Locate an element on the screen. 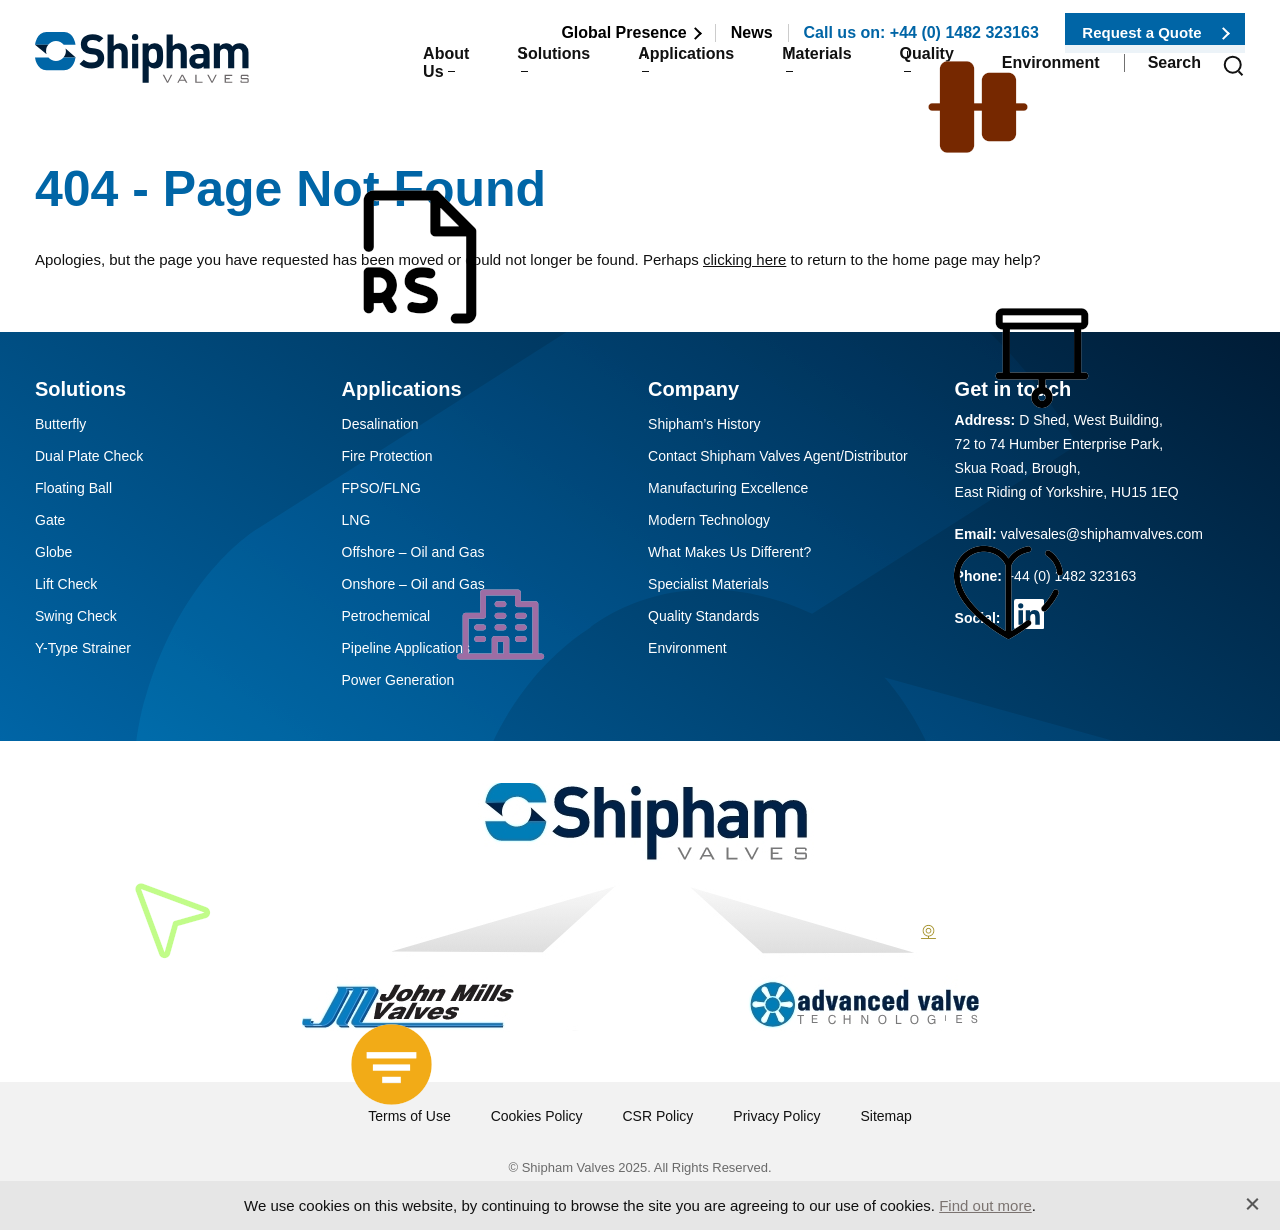 Image resolution: width=1280 pixels, height=1230 pixels. start a presentation is located at coordinates (1042, 351).